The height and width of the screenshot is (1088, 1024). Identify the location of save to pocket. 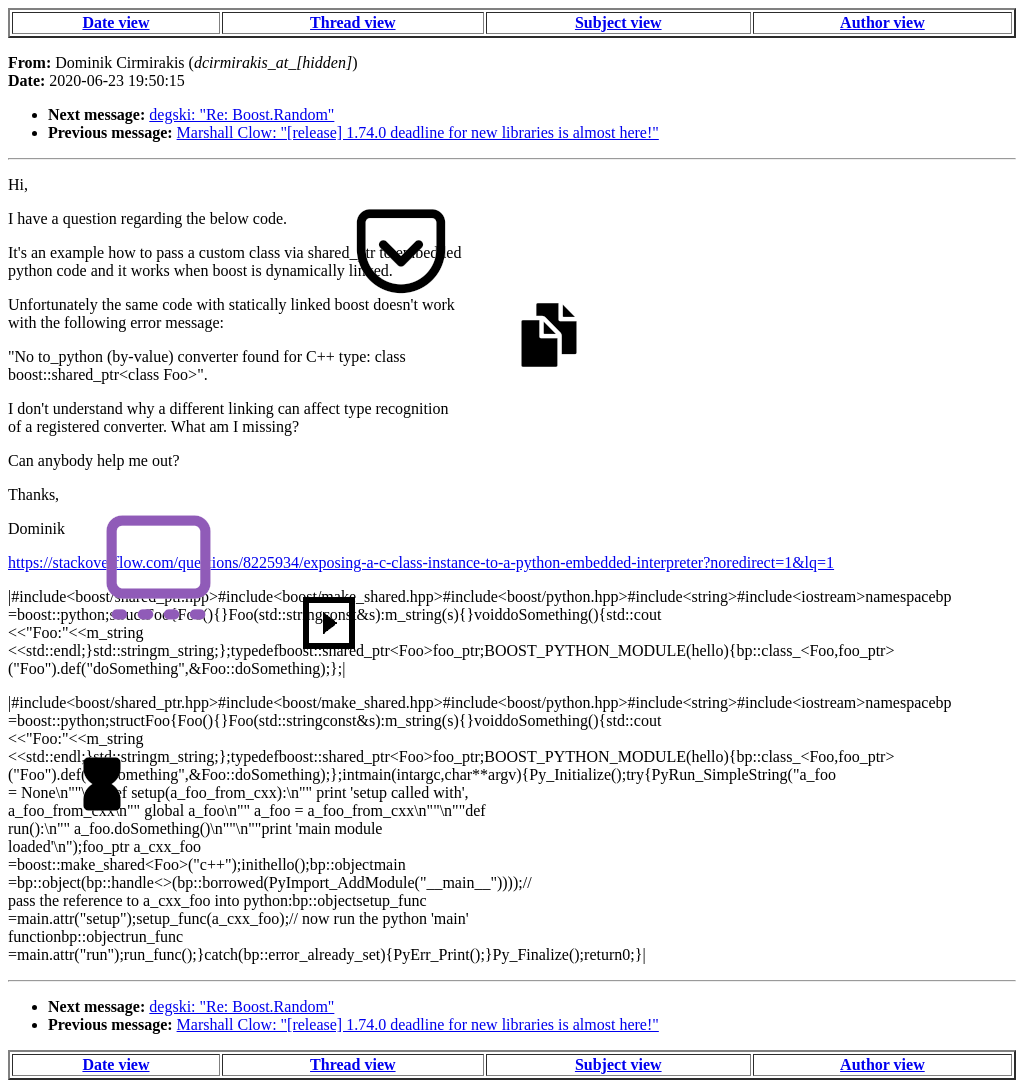
(401, 249).